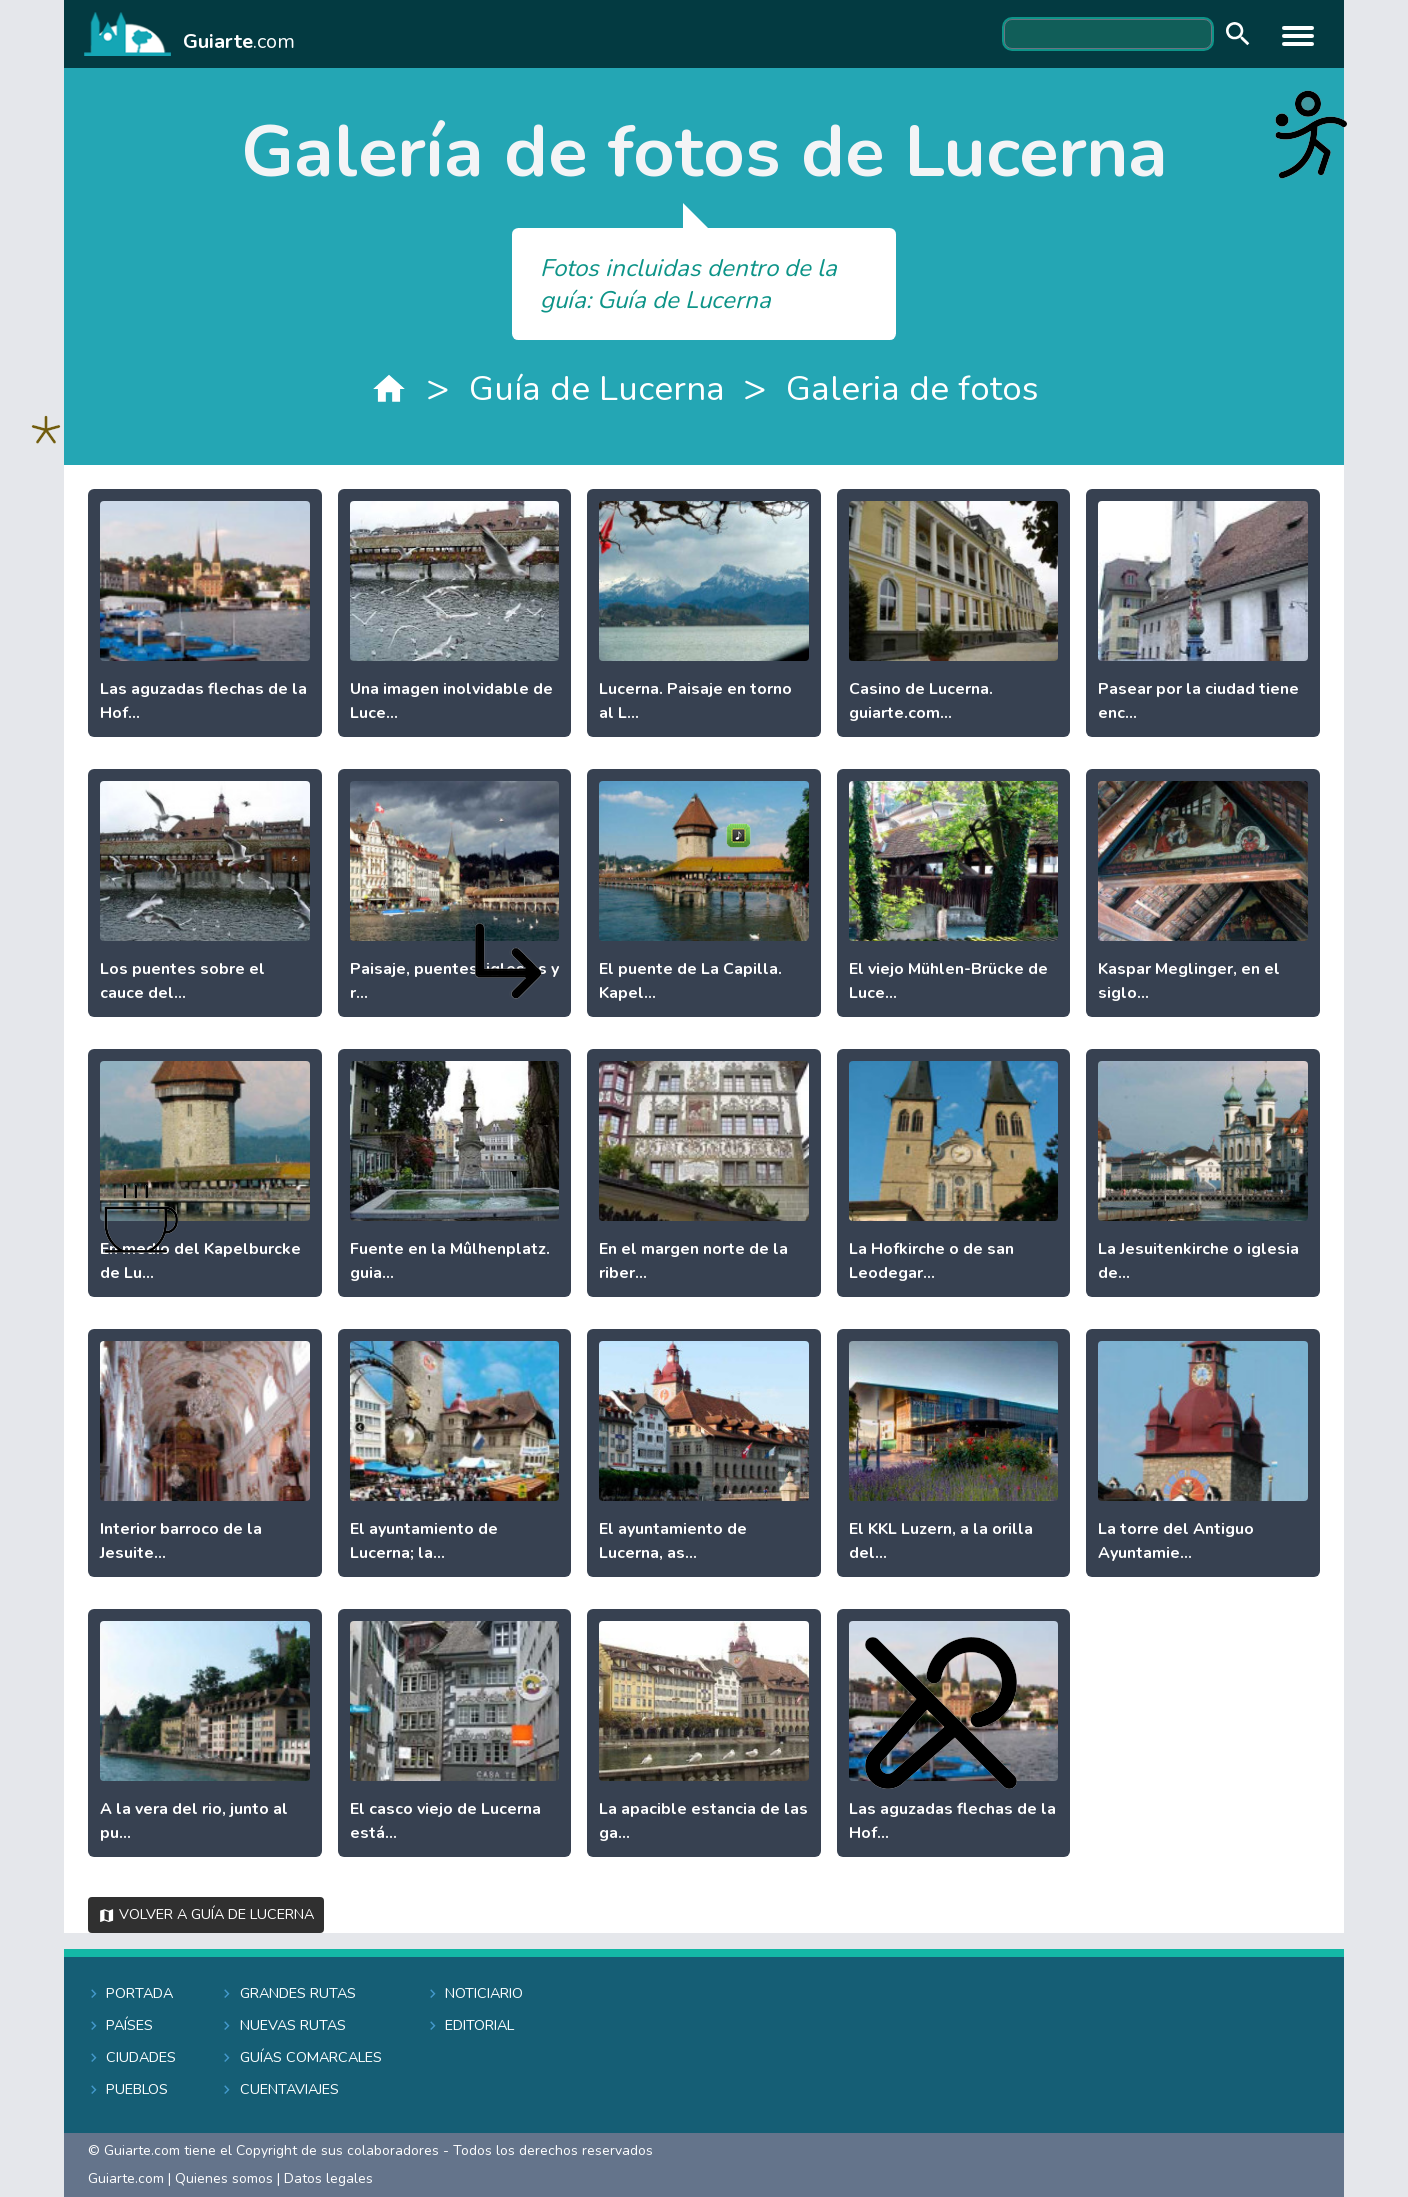 The height and width of the screenshot is (2197, 1408). What do you see at coordinates (46, 430) in the screenshot?
I see `indicates a required field in a form` at bounding box center [46, 430].